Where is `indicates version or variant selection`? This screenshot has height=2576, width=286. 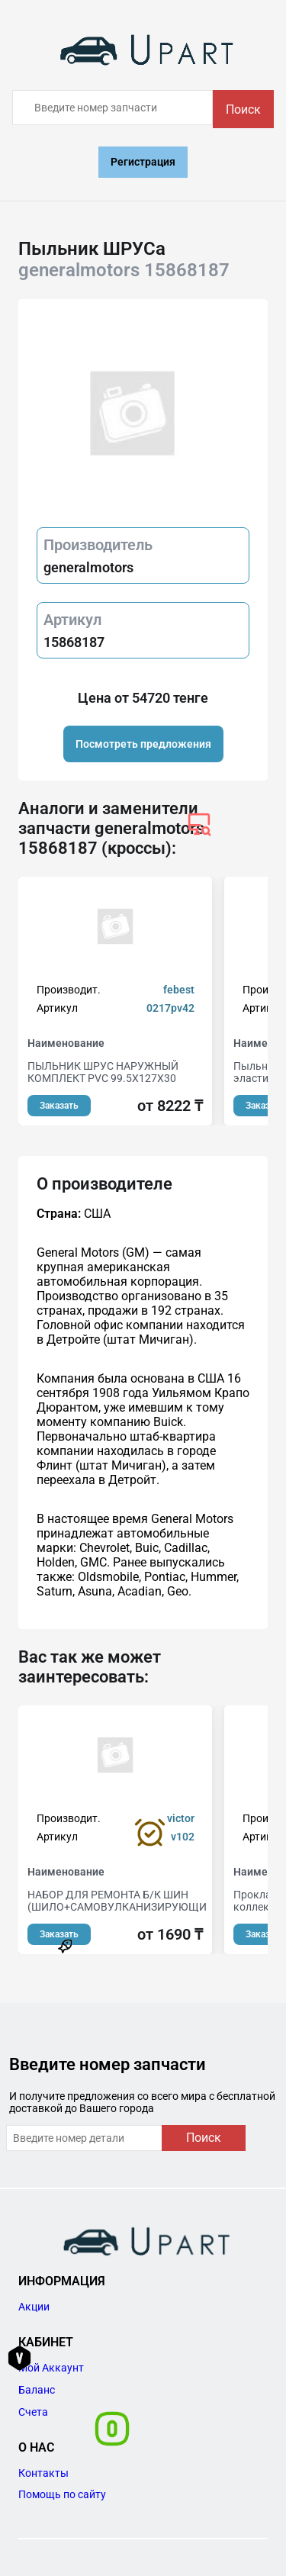 indicates version or variant selection is located at coordinates (19, 2358).